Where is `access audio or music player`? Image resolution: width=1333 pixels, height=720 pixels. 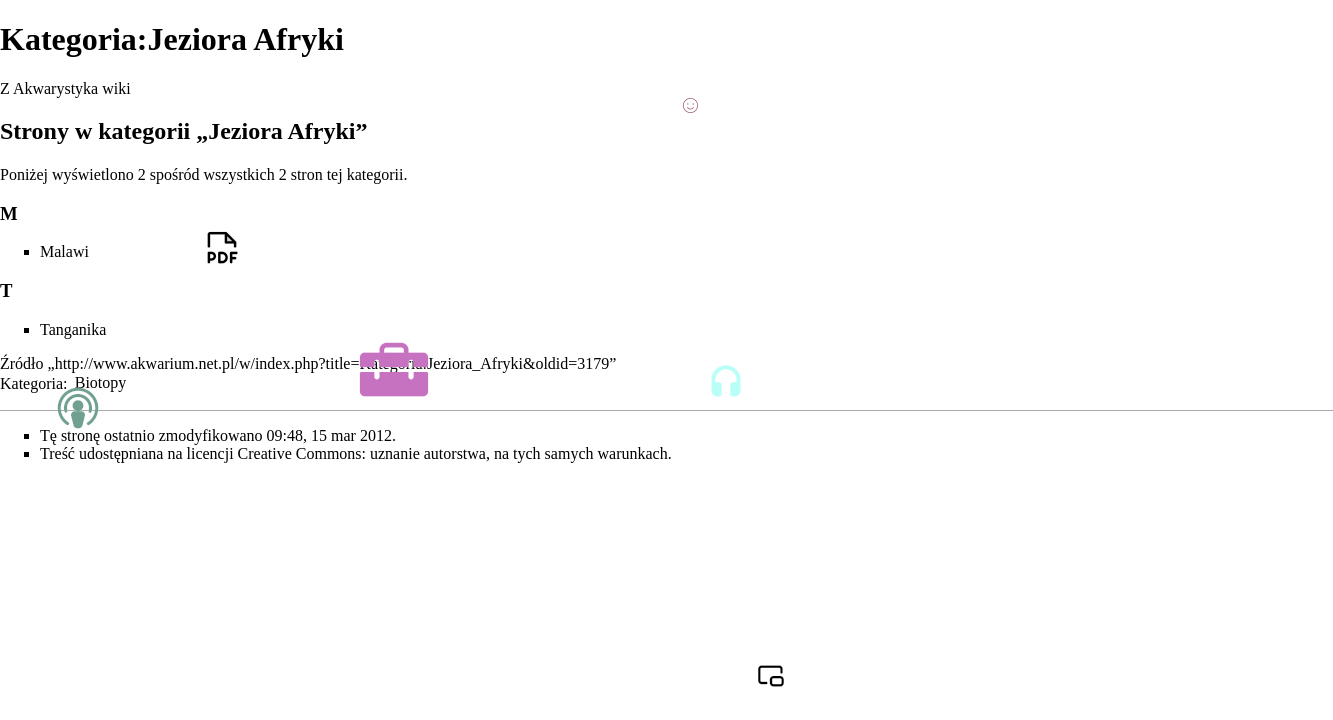
access audio or music player is located at coordinates (726, 382).